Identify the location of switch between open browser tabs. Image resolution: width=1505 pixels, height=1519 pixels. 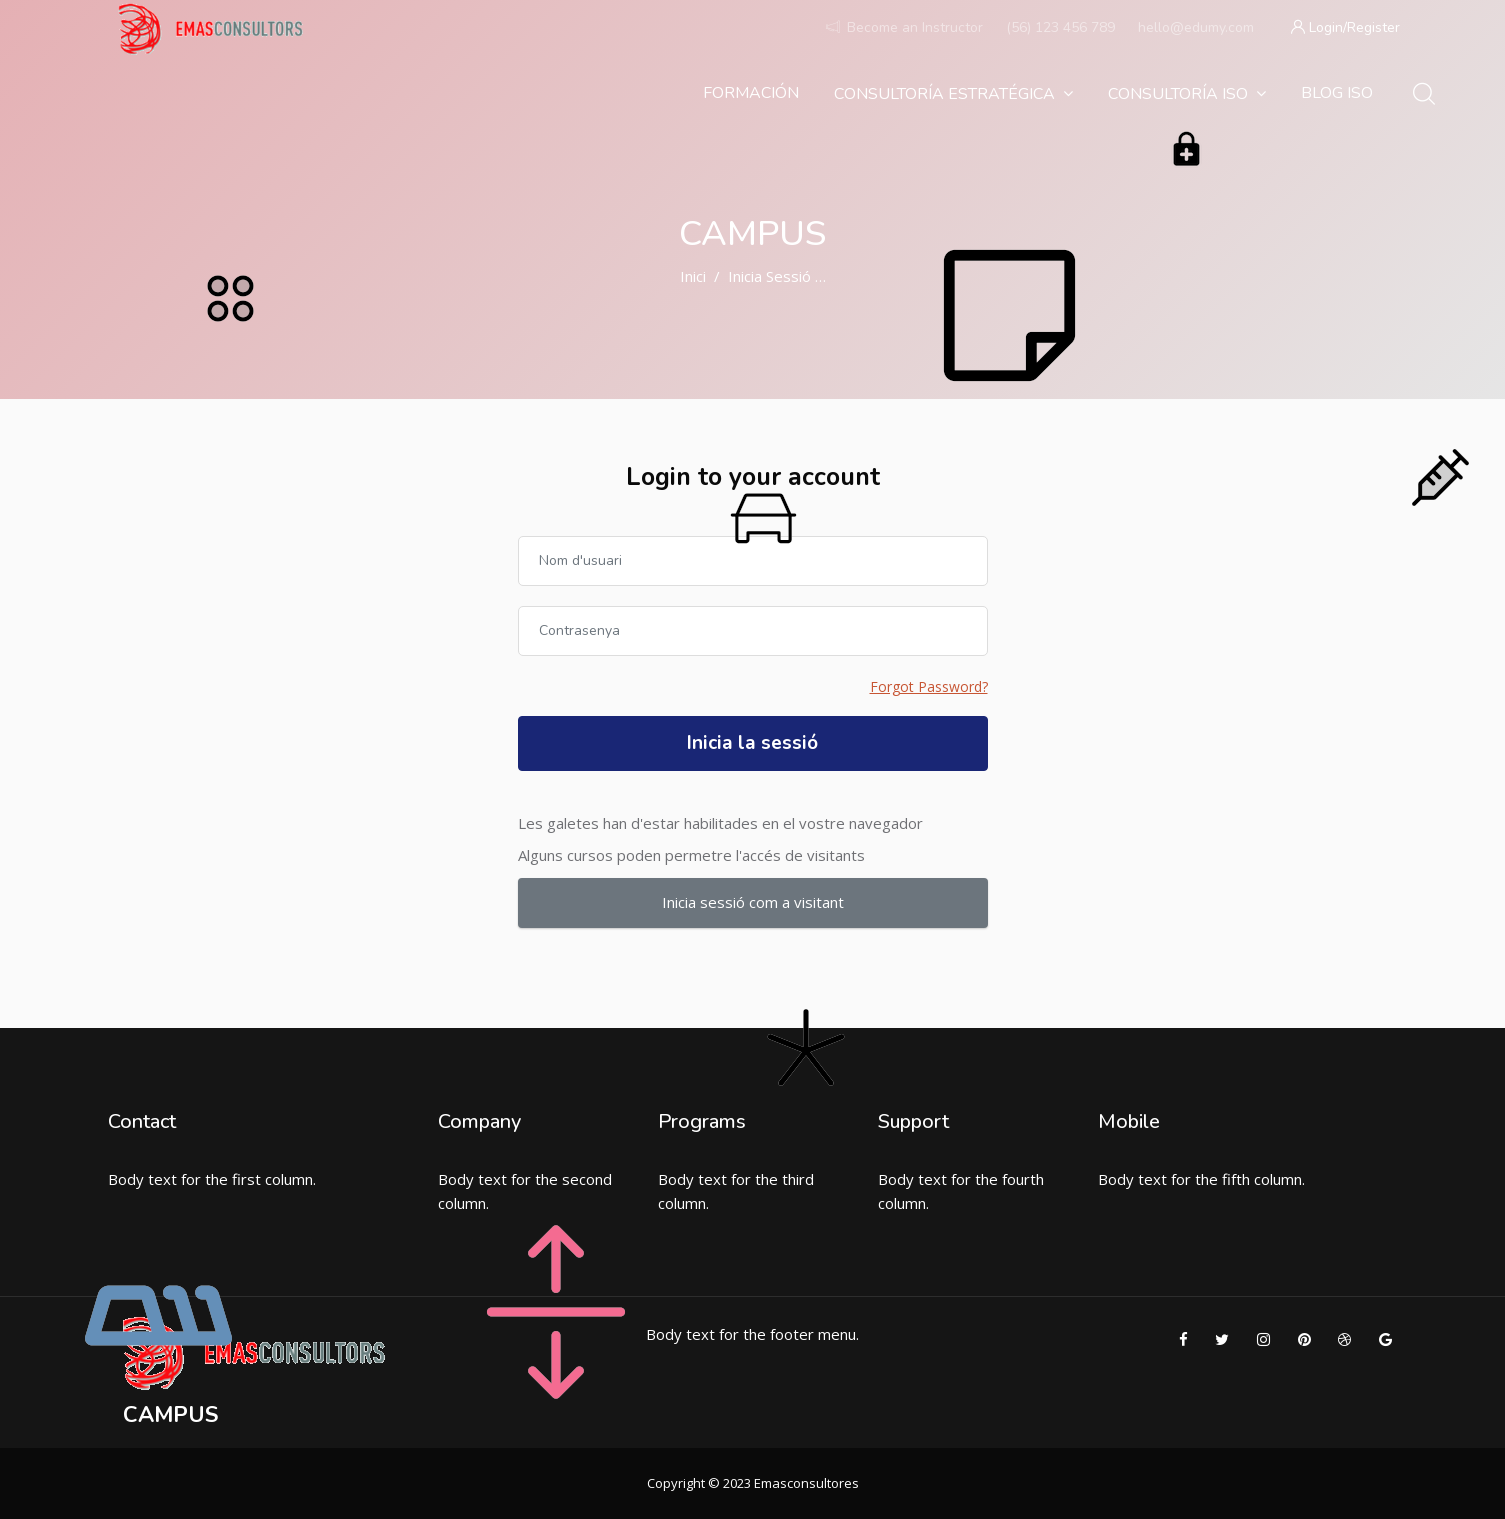
(158, 1315).